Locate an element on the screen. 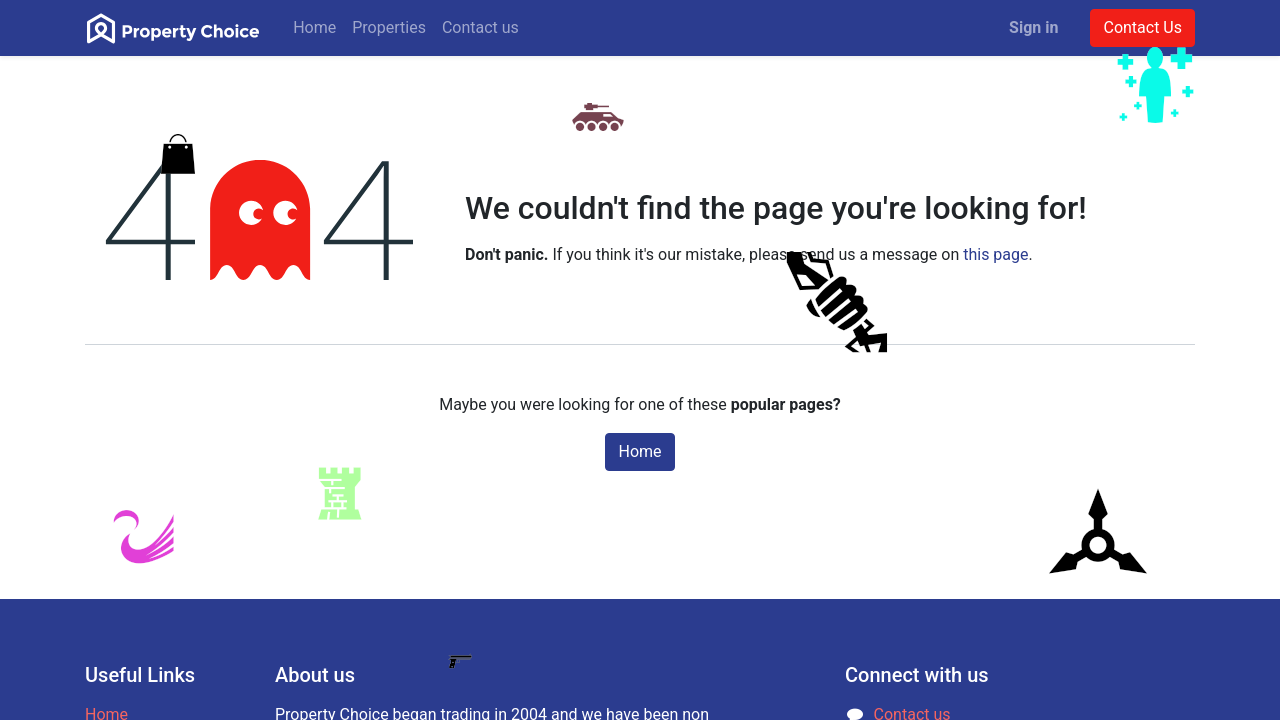  view your shopping cart is located at coordinates (178, 154).